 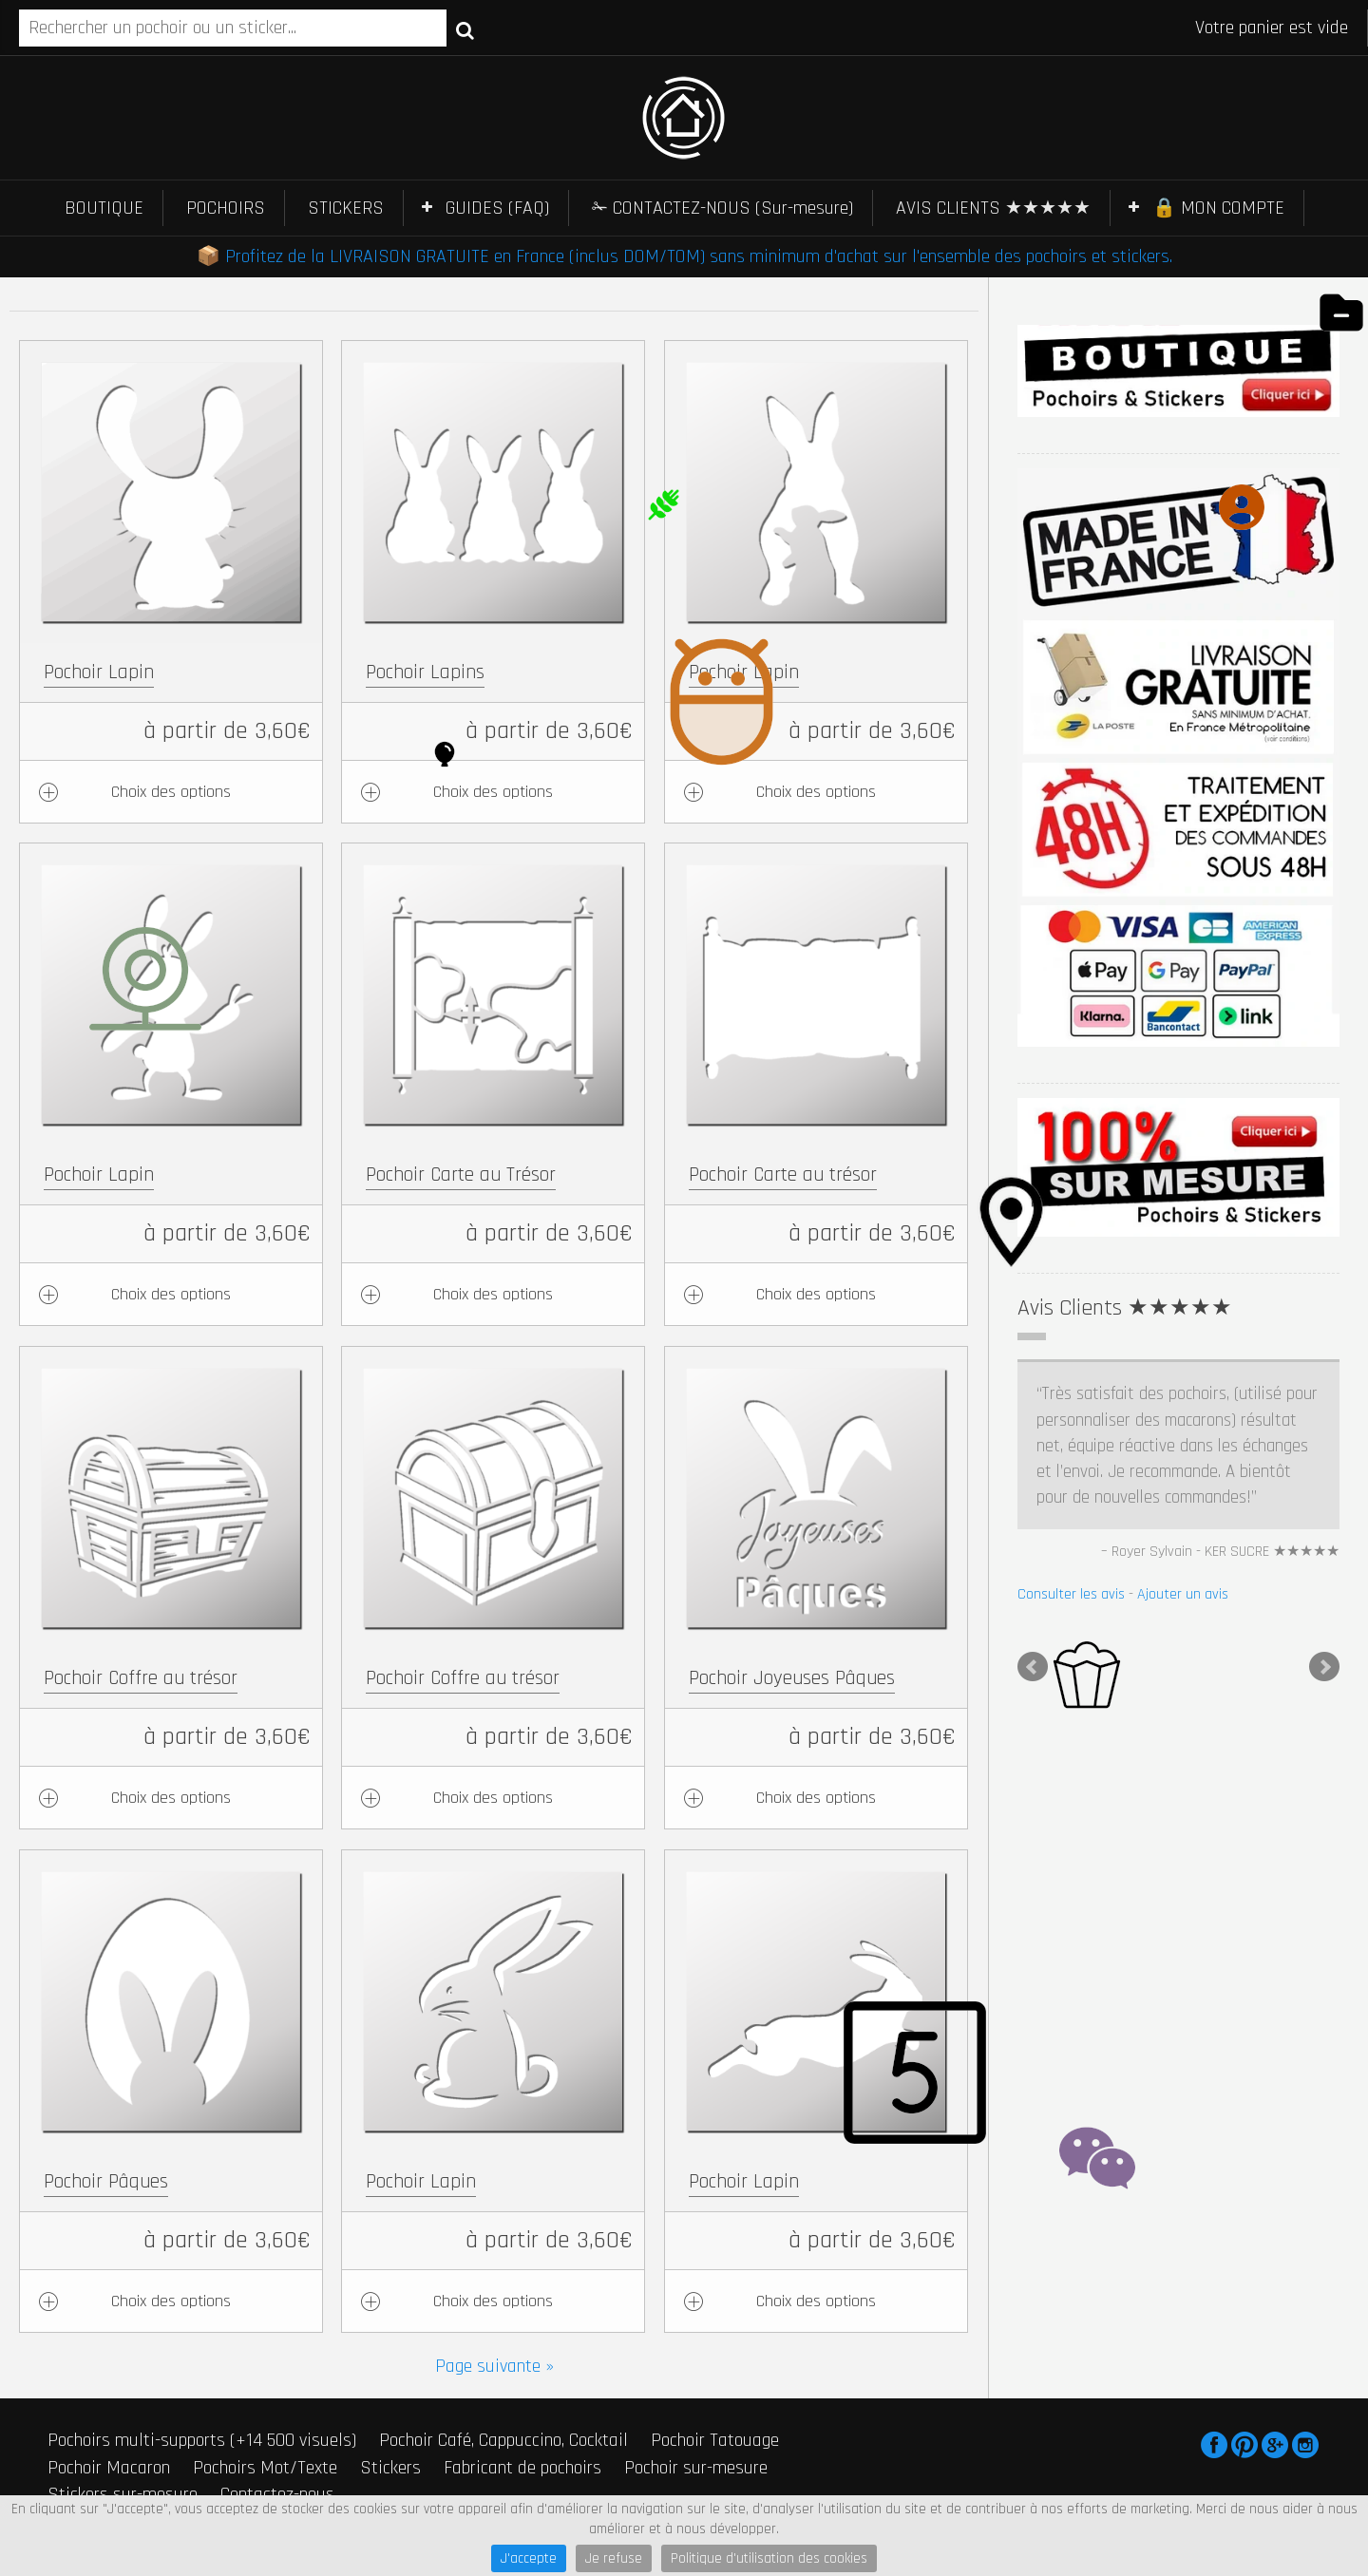 What do you see at coordinates (721, 699) in the screenshot?
I see `android device or system settings` at bounding box center [721, 699].